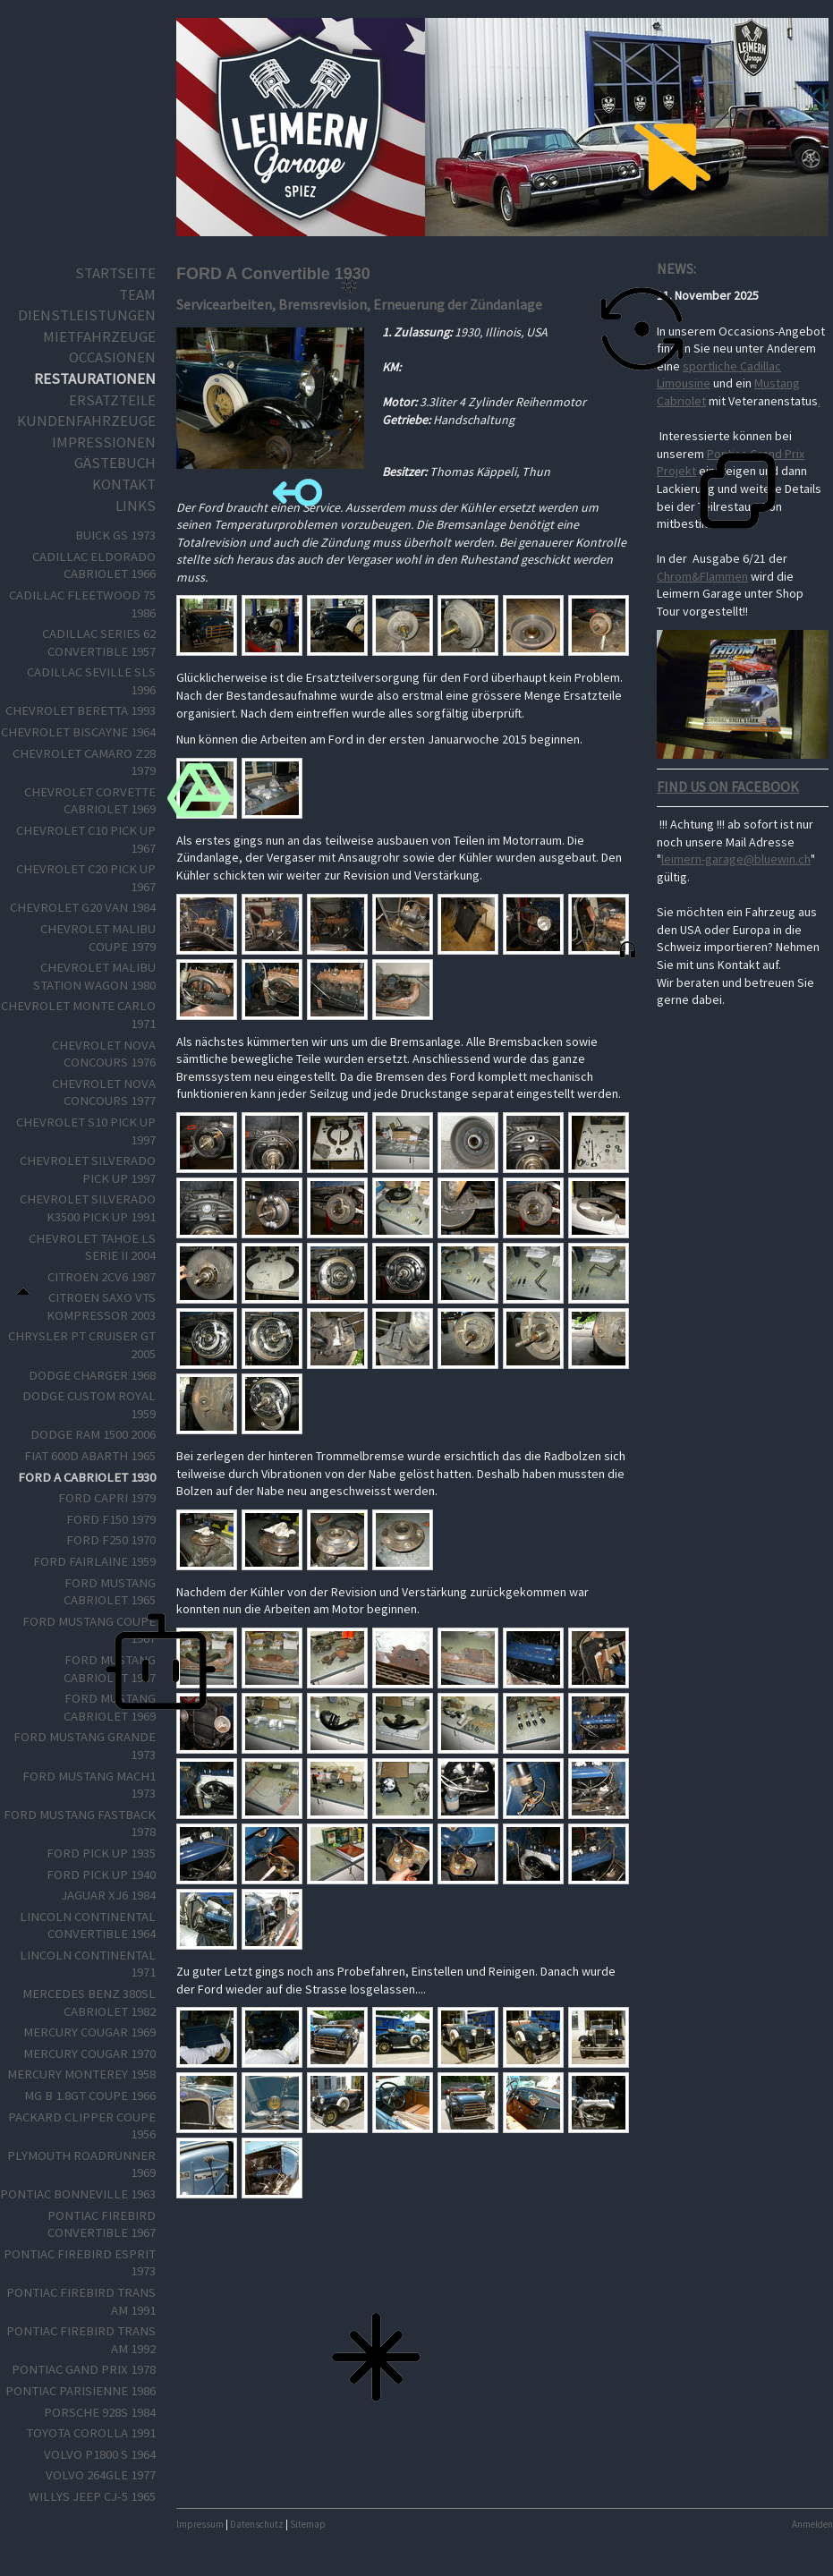  What do you see at coordinates (378, 2359) in the screenshot?
I see `indicates a featured or highlighted item` at bounding box center [378, 2359].